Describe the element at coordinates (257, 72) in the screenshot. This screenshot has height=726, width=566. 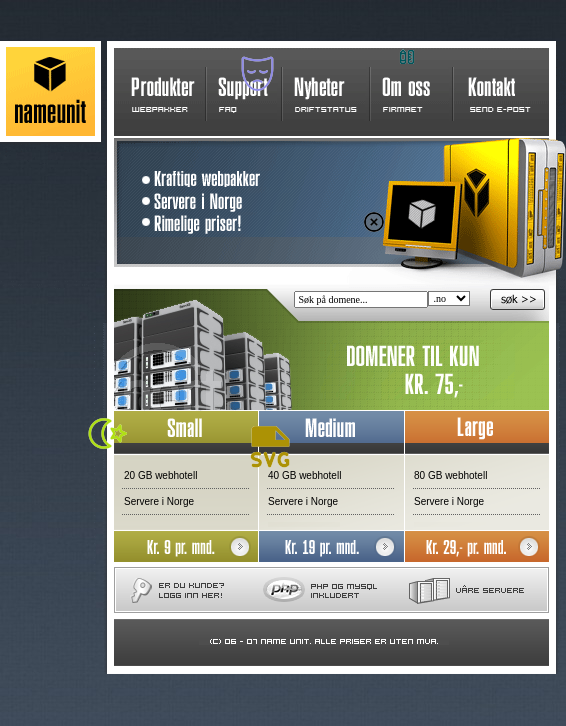
I see `select sad or tragedy theater mask` at that location.